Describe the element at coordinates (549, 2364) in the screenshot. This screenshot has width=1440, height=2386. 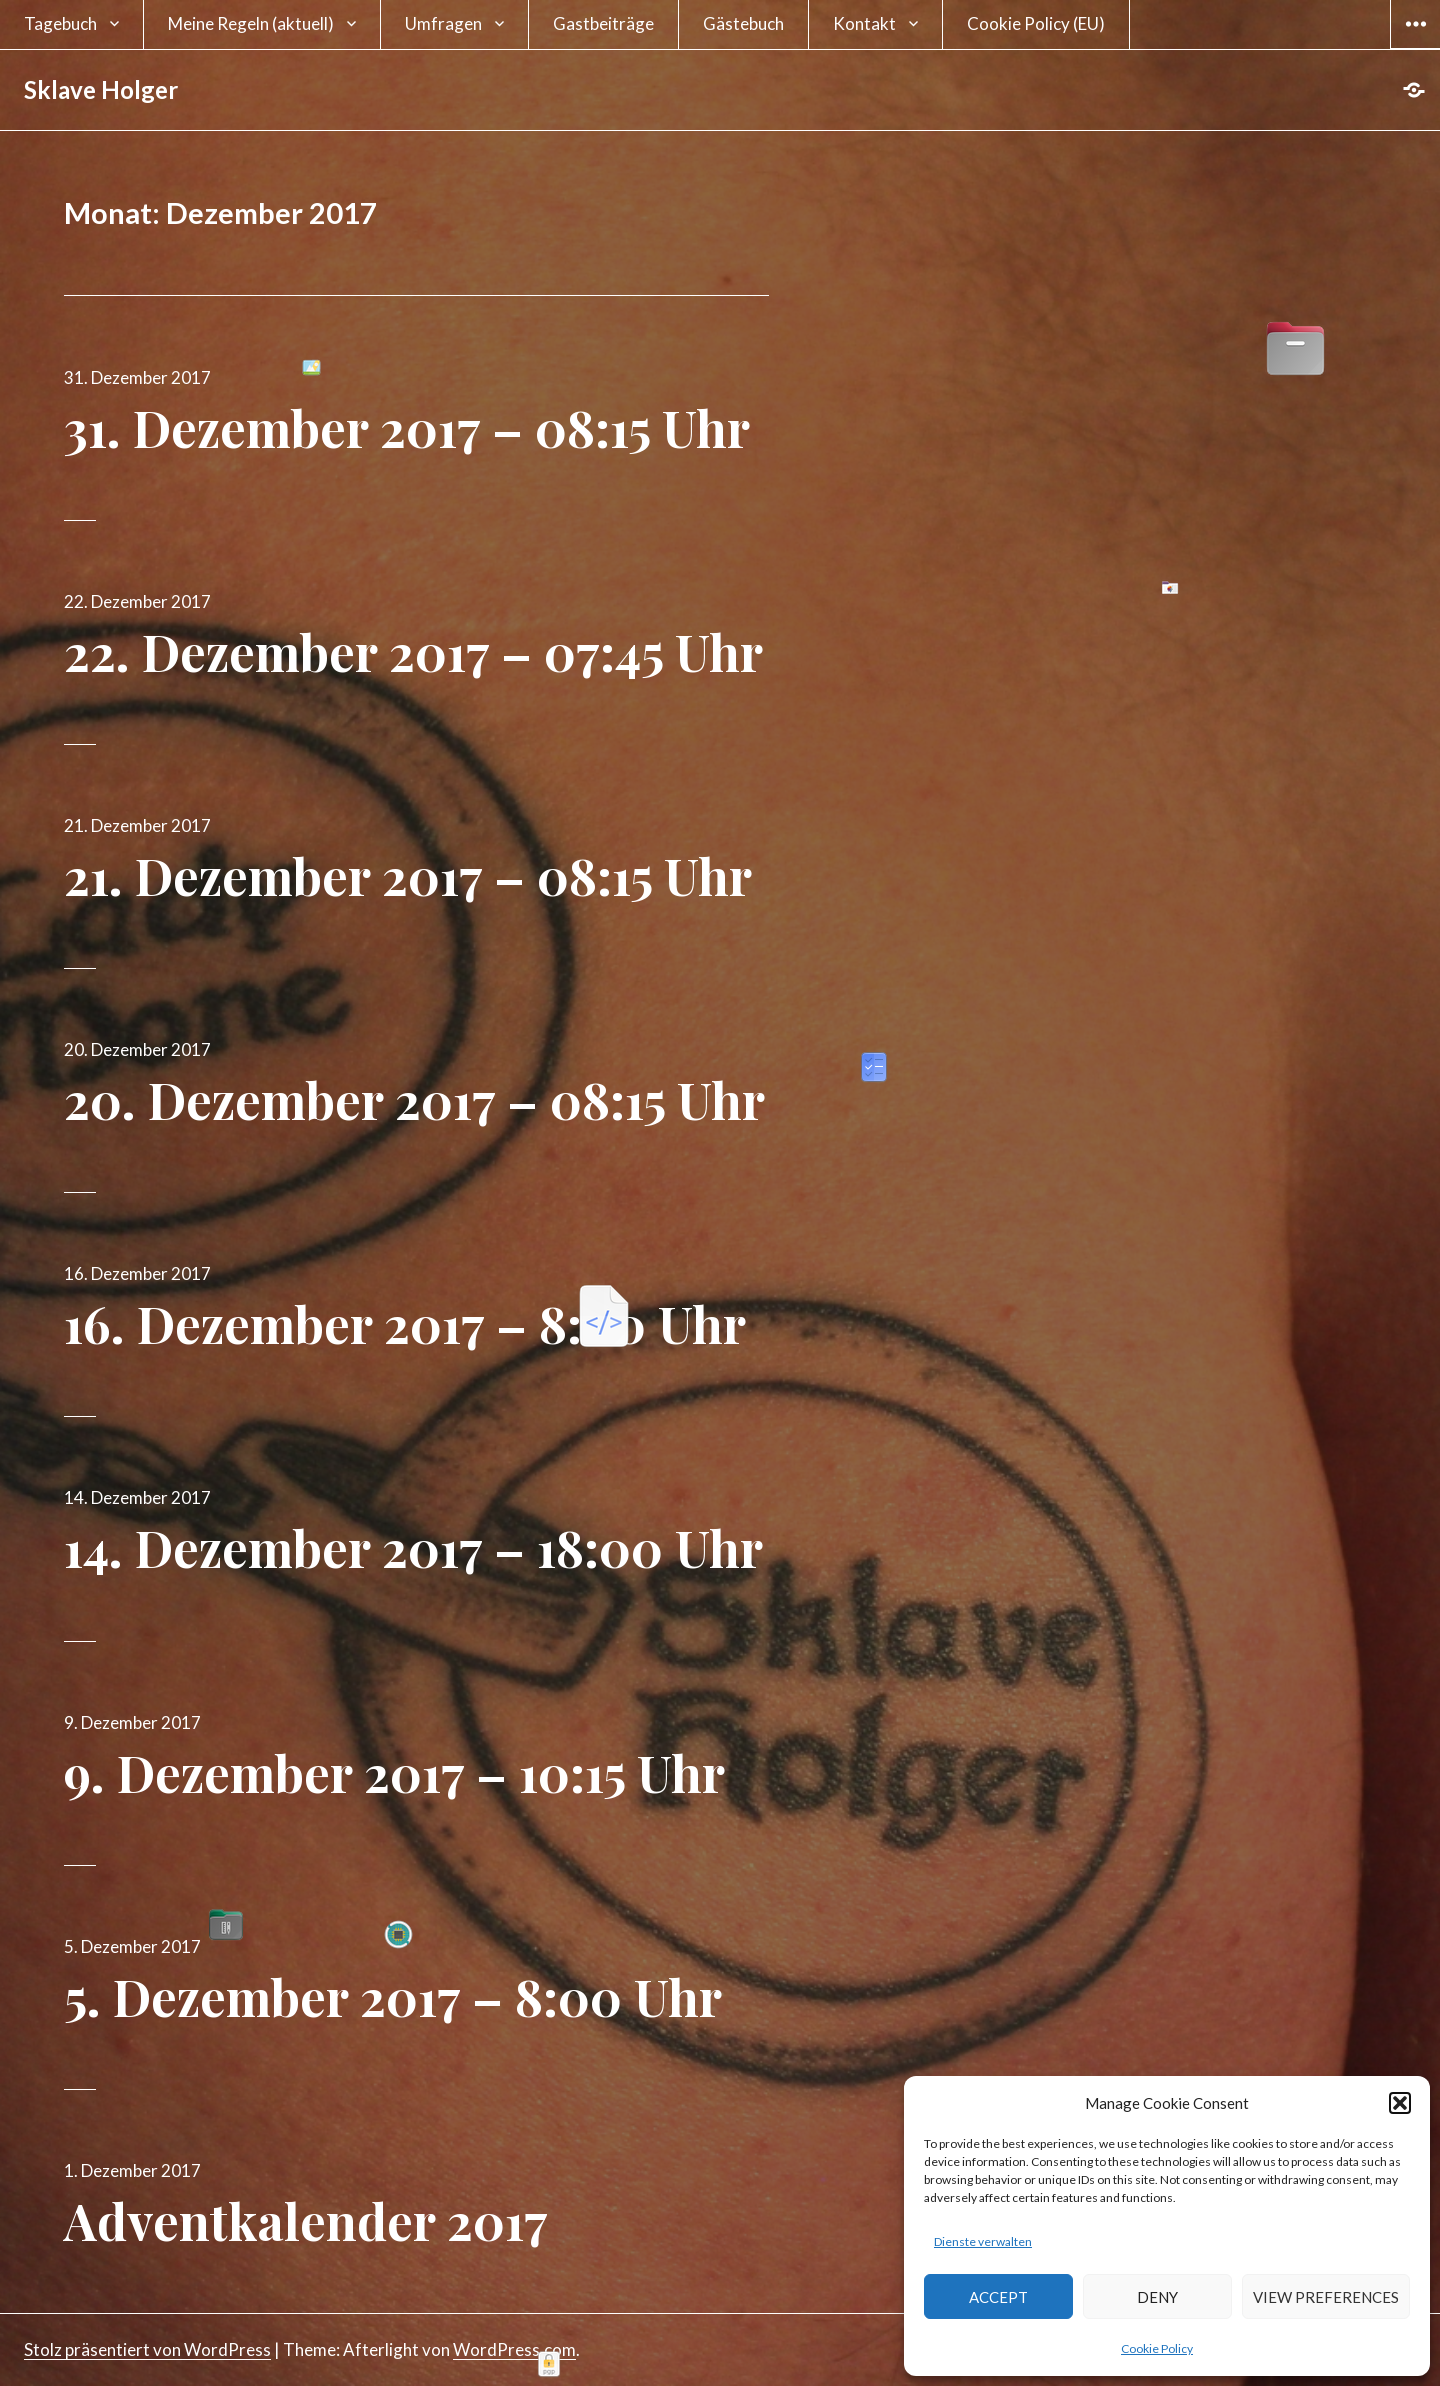
I see `a pgp-encrypted file` at that location.